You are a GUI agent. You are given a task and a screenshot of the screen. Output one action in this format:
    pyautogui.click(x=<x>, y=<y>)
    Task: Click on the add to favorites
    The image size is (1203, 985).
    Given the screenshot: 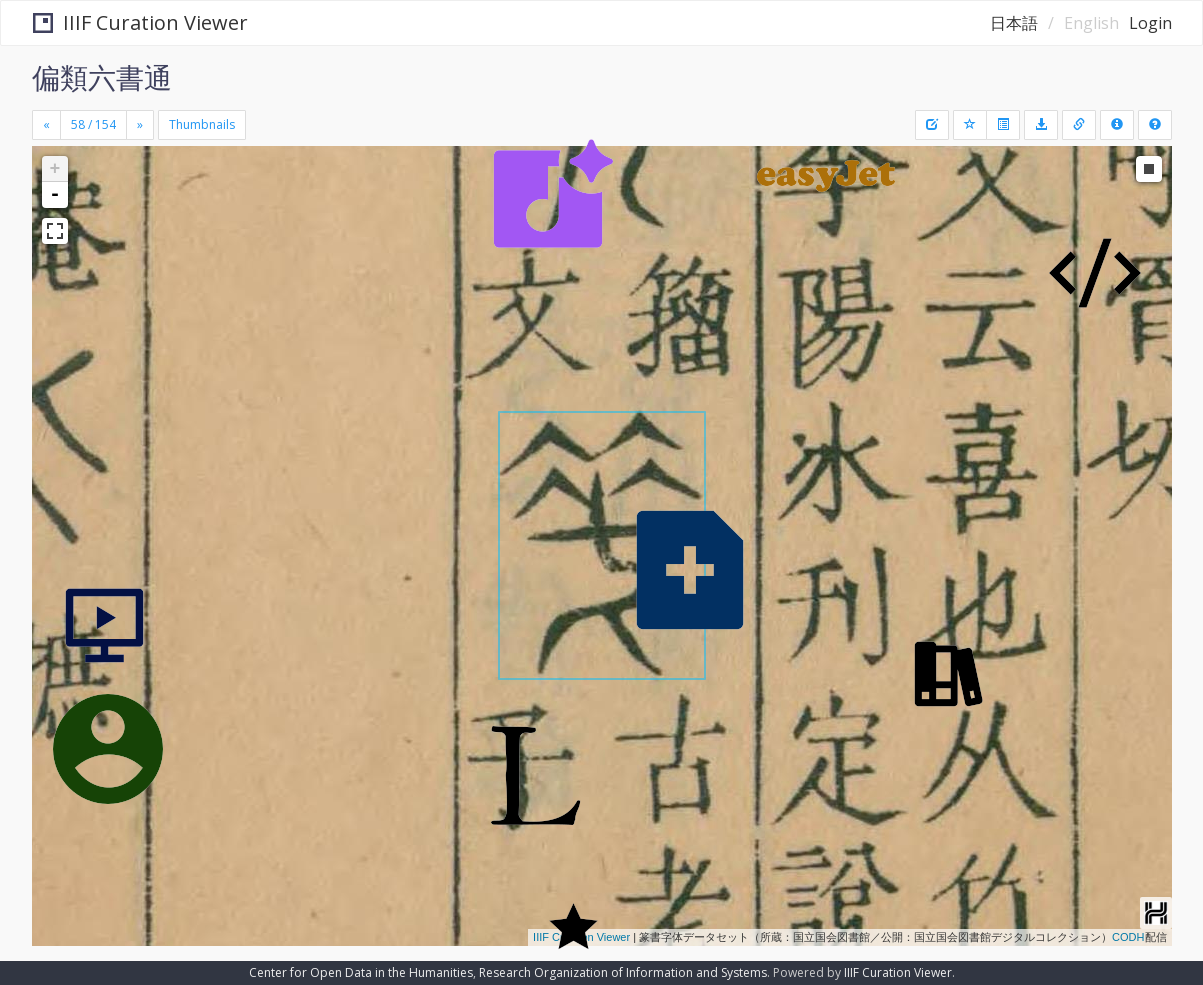 What is the action you would take?
    pyautogui.click(x=573, y=927)
    